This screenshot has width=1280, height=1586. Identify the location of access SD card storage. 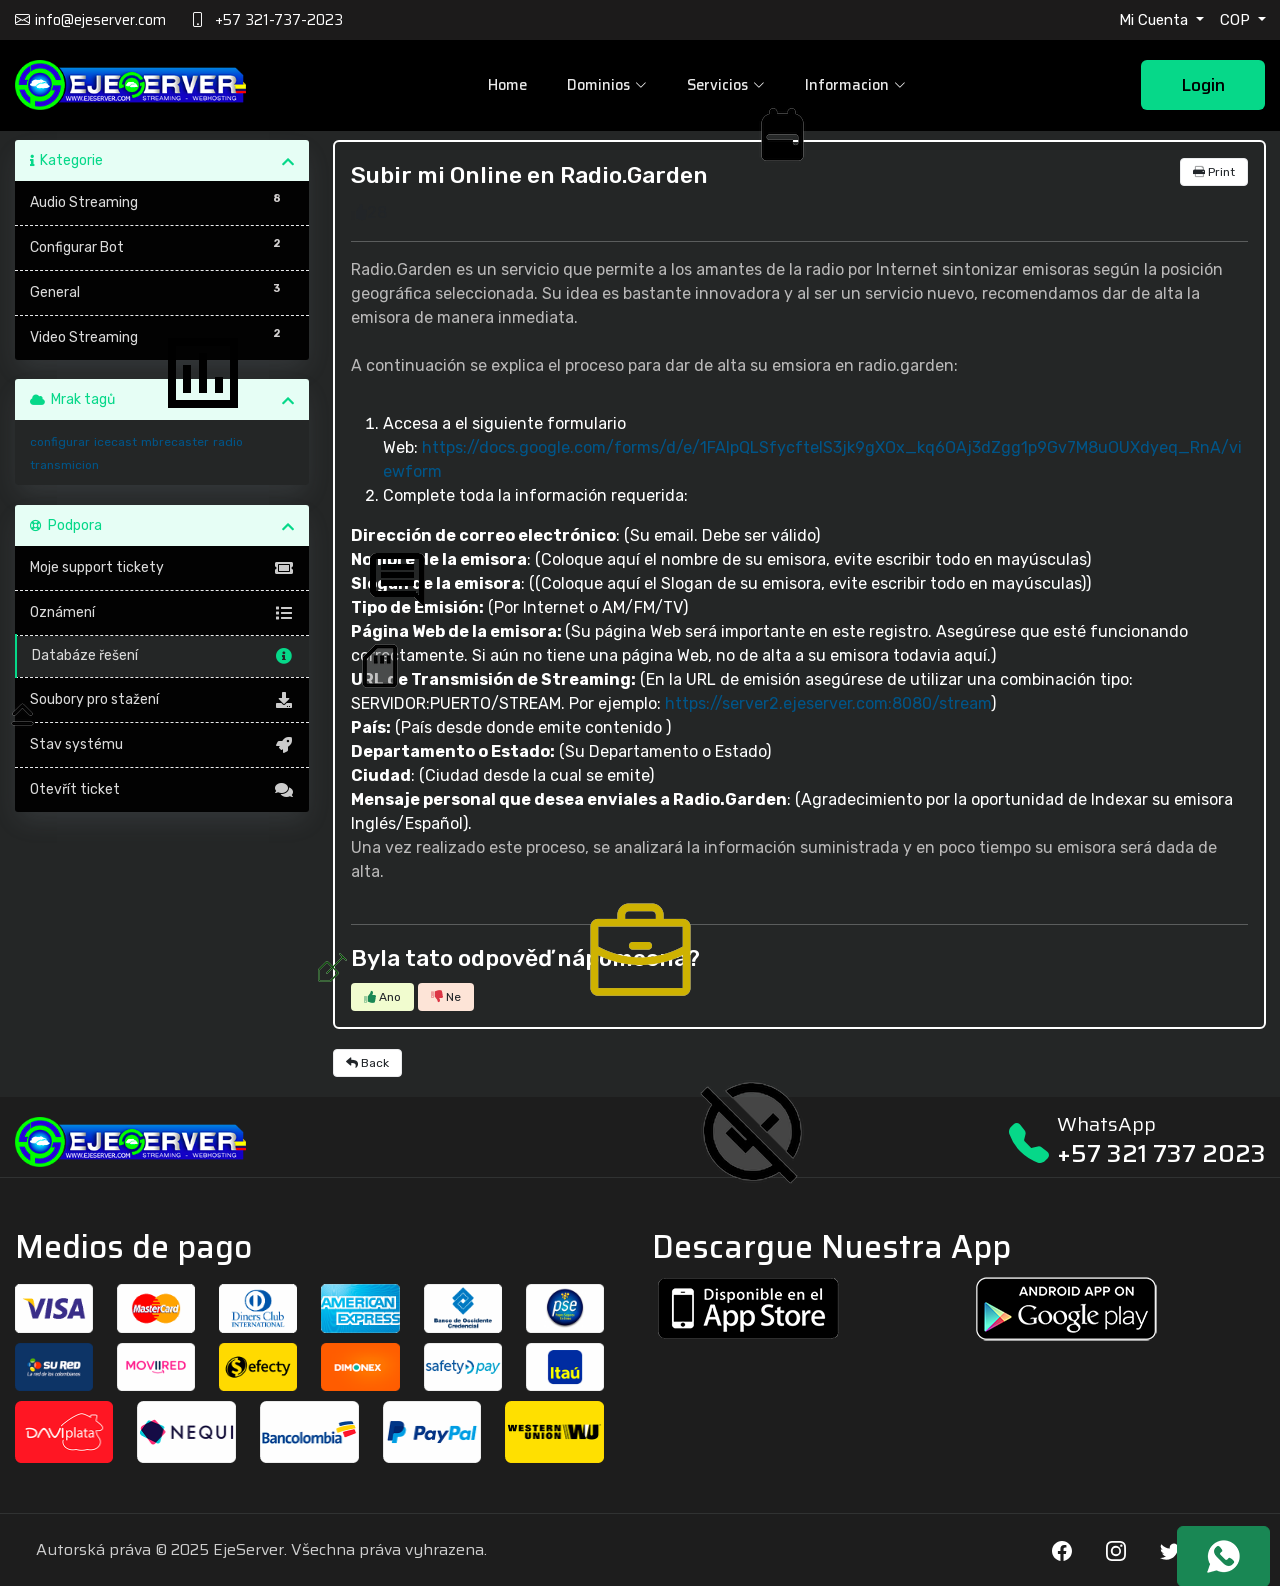
(380, 666).